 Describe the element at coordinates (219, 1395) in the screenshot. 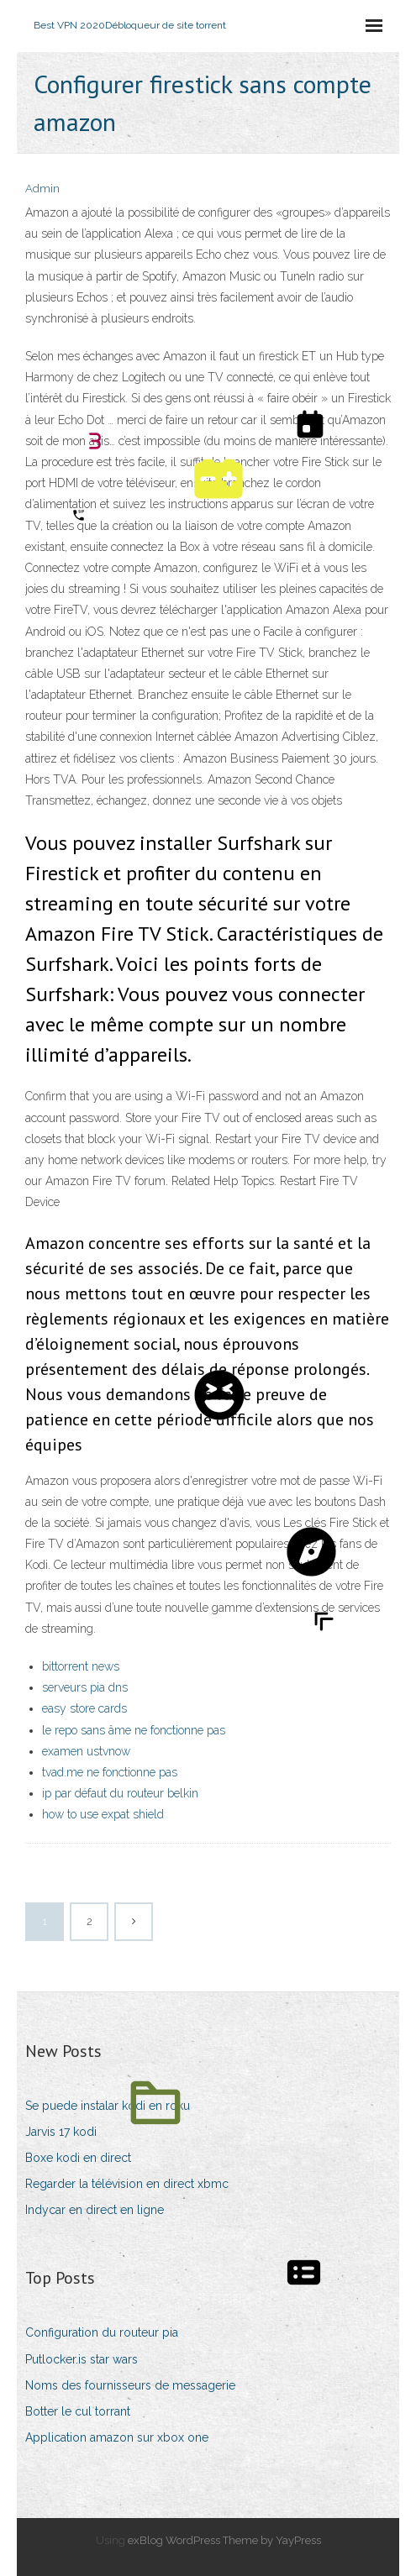

I see `react with laughter to a post or message` at that location.